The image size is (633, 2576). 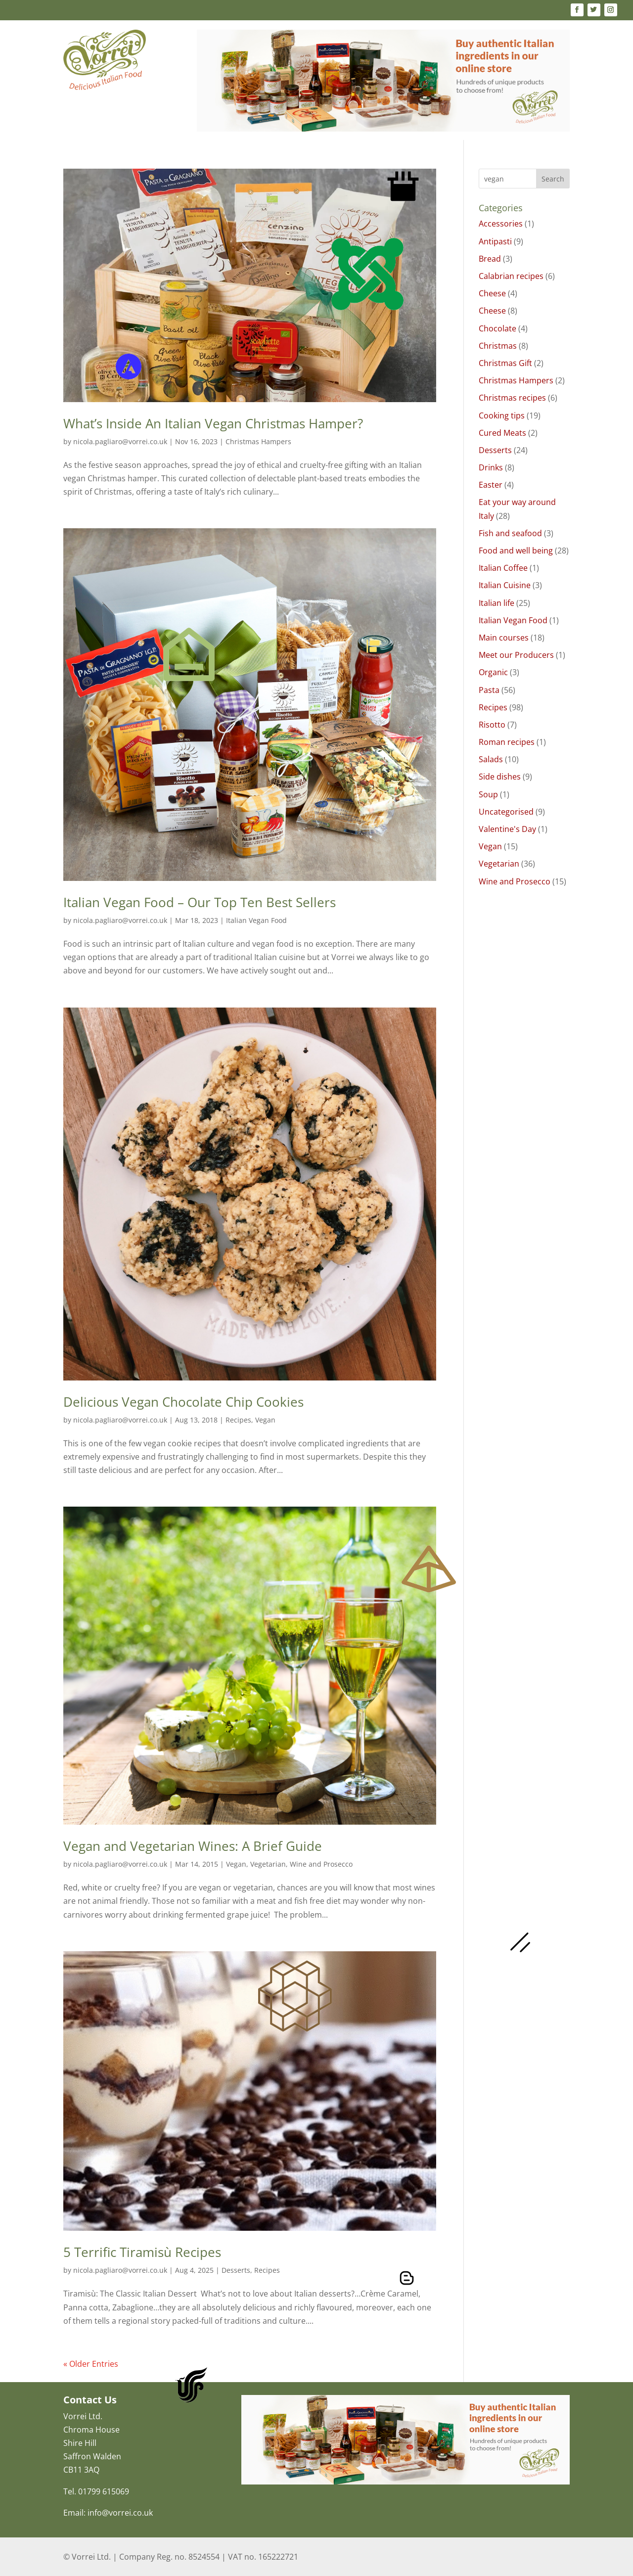 What do you see at coordinates (520, 1942) in the screenshot?
I see `shadcn/ui component library logo` at bounding box center [520, 1942].